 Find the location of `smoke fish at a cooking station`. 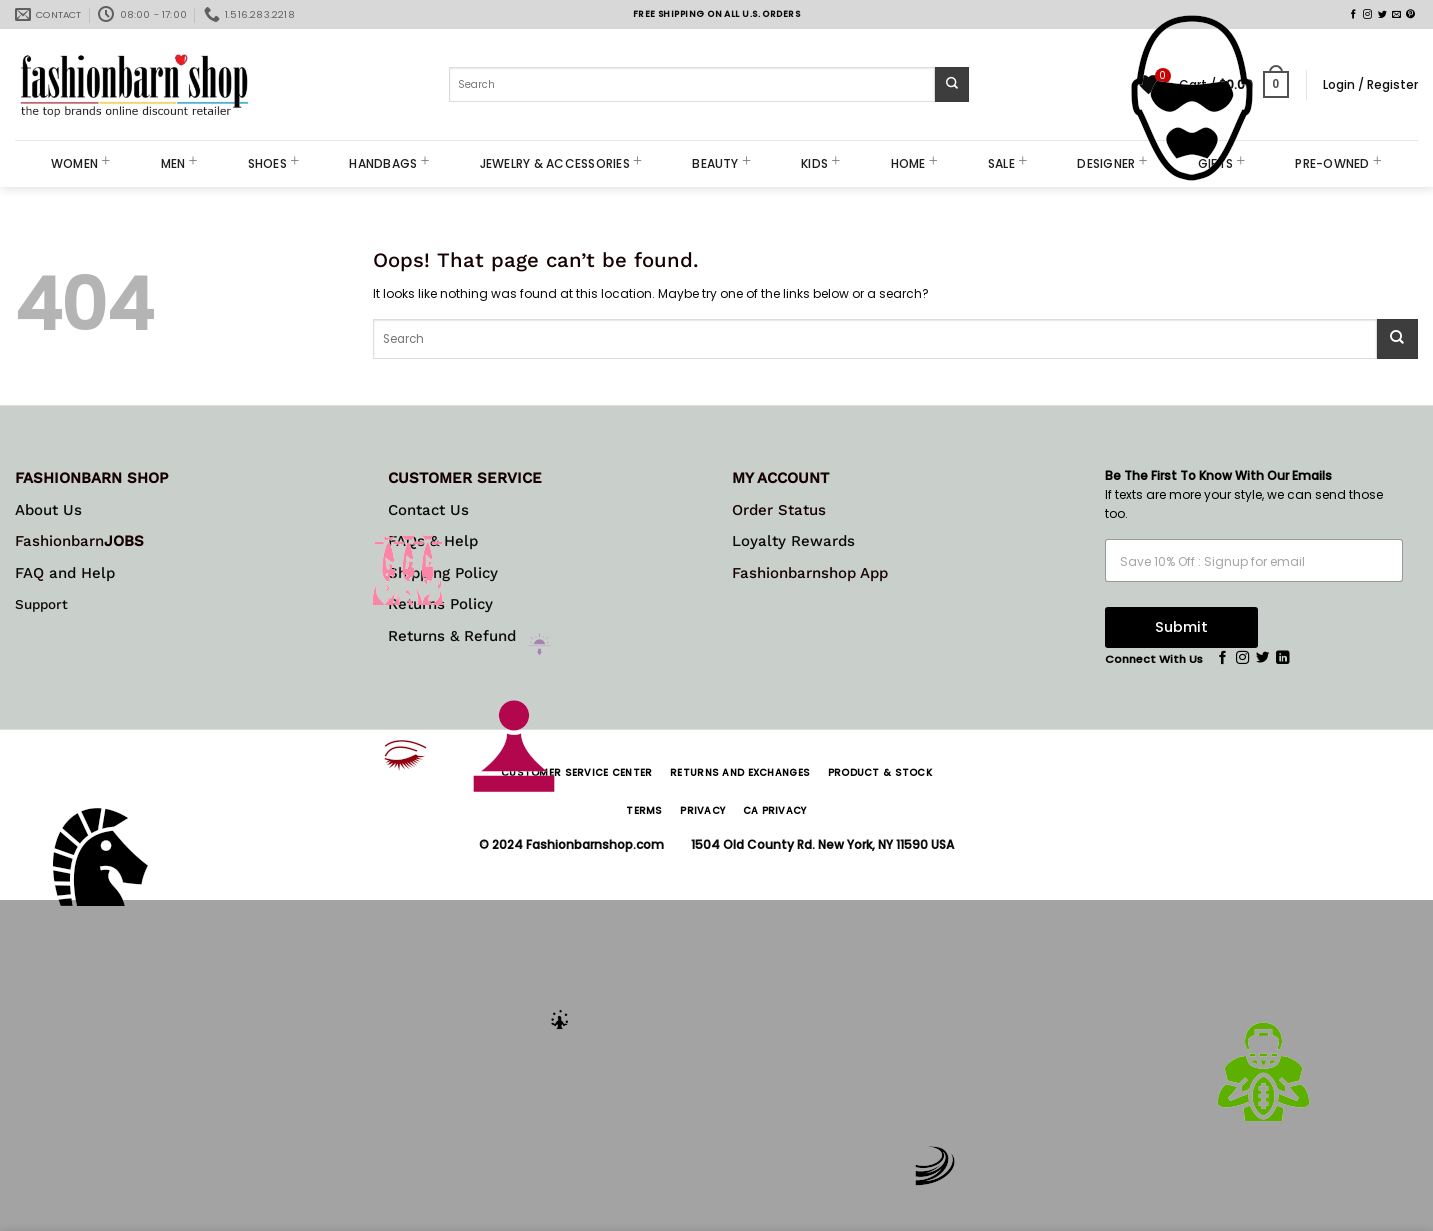

smoke fish at a cooking station is located at coordinates (408, 569).